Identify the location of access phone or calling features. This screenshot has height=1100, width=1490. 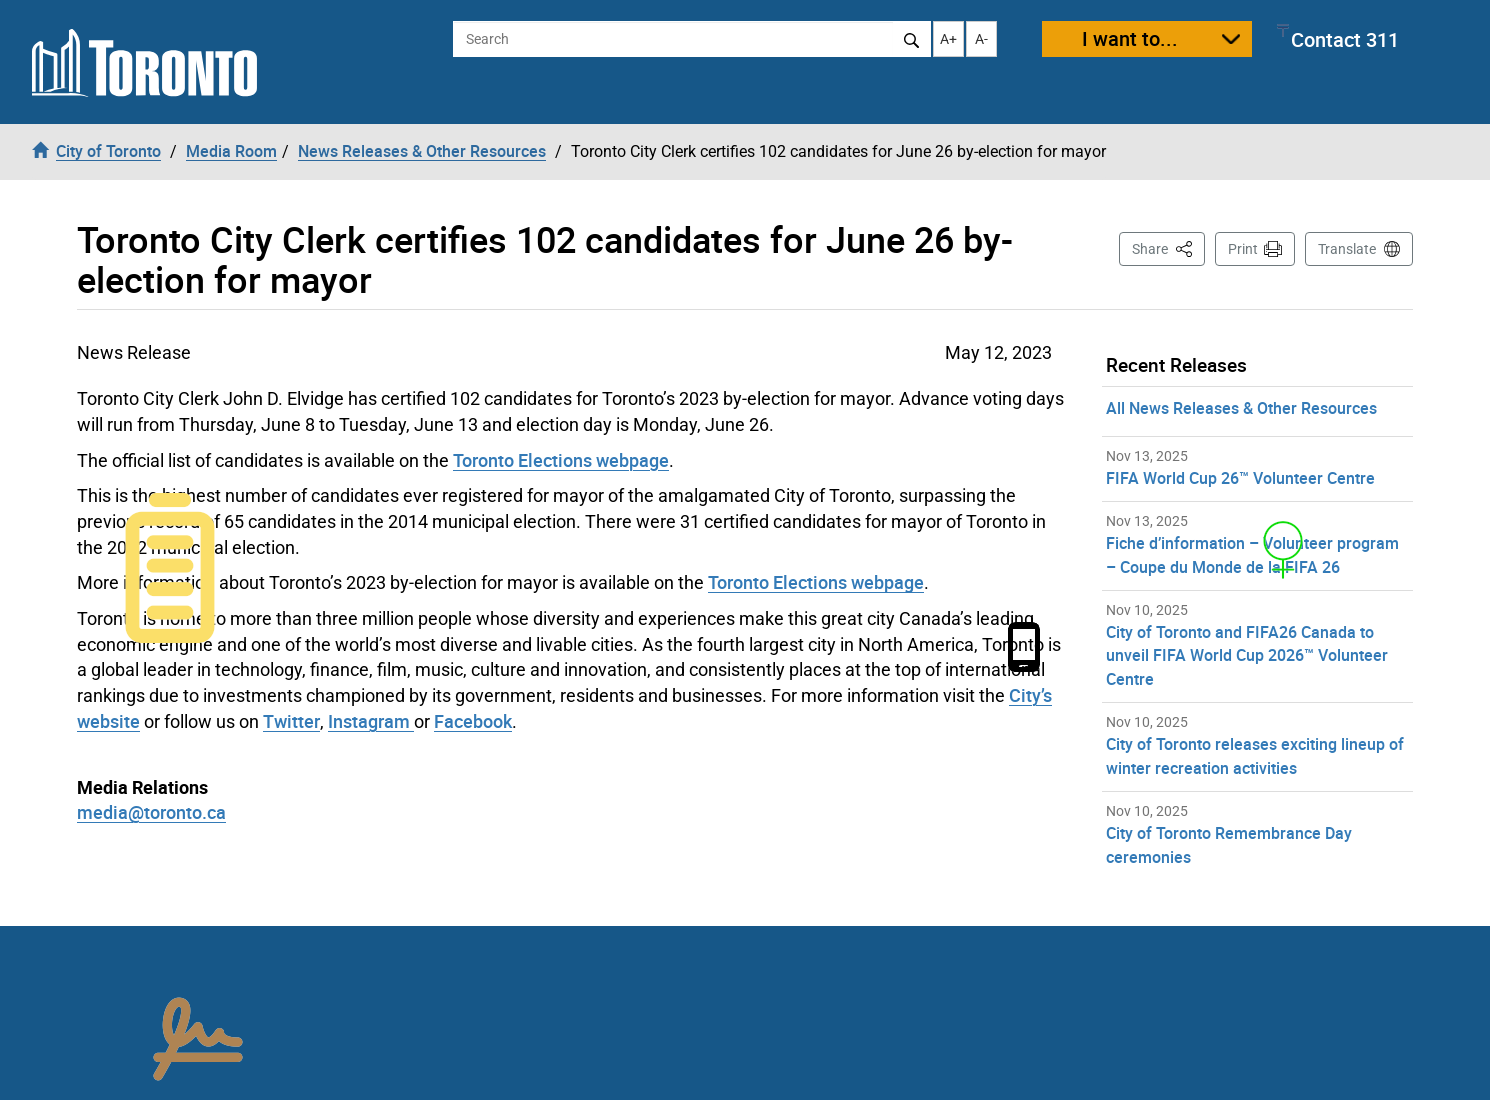
(1024, 647).